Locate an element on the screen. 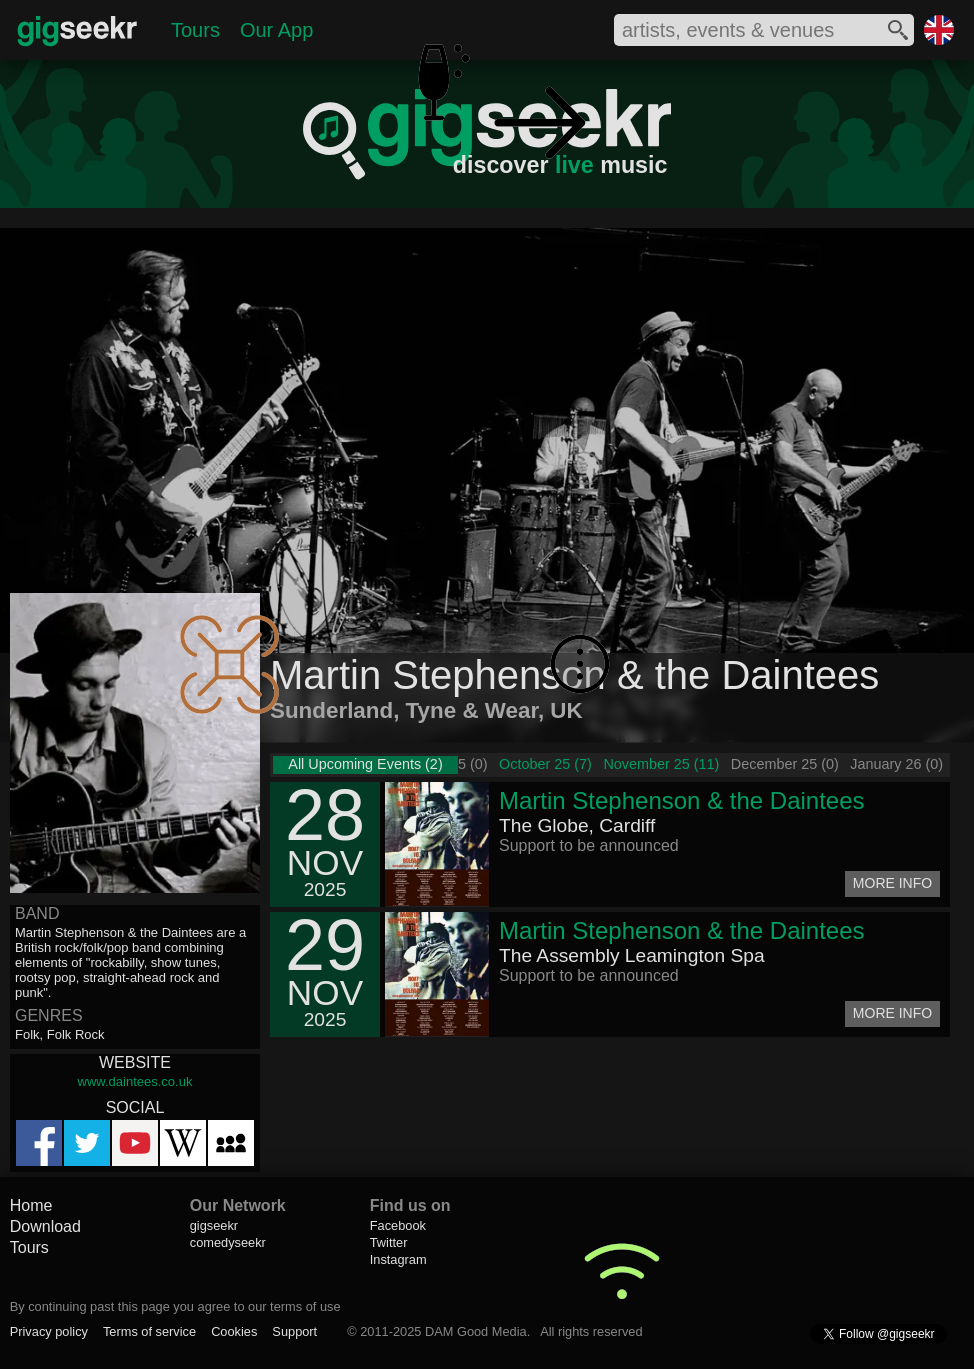  indicates moderate wifi signal strength is located at coordinates (622, 1258).